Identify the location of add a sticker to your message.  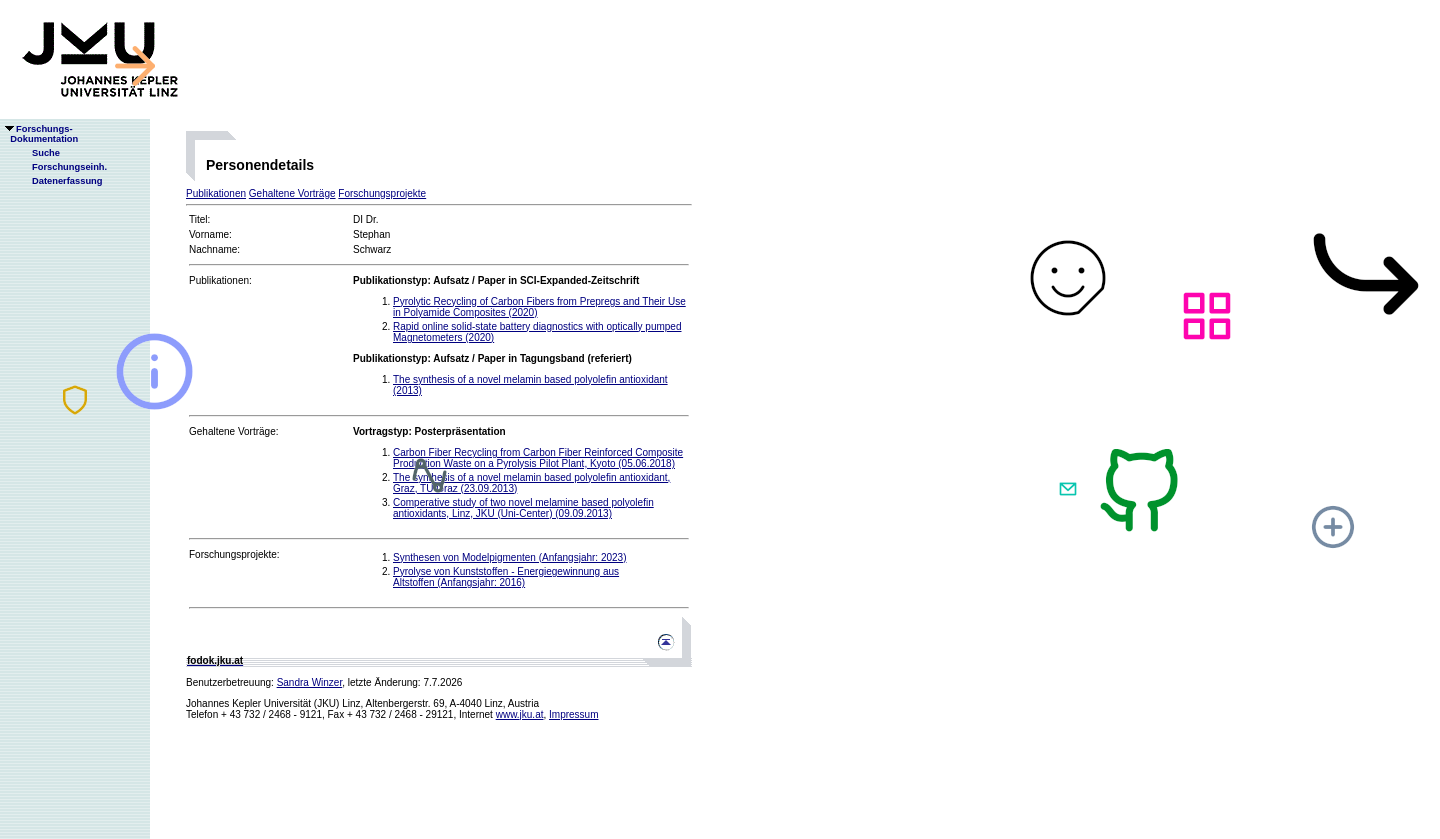
(1068, 278).